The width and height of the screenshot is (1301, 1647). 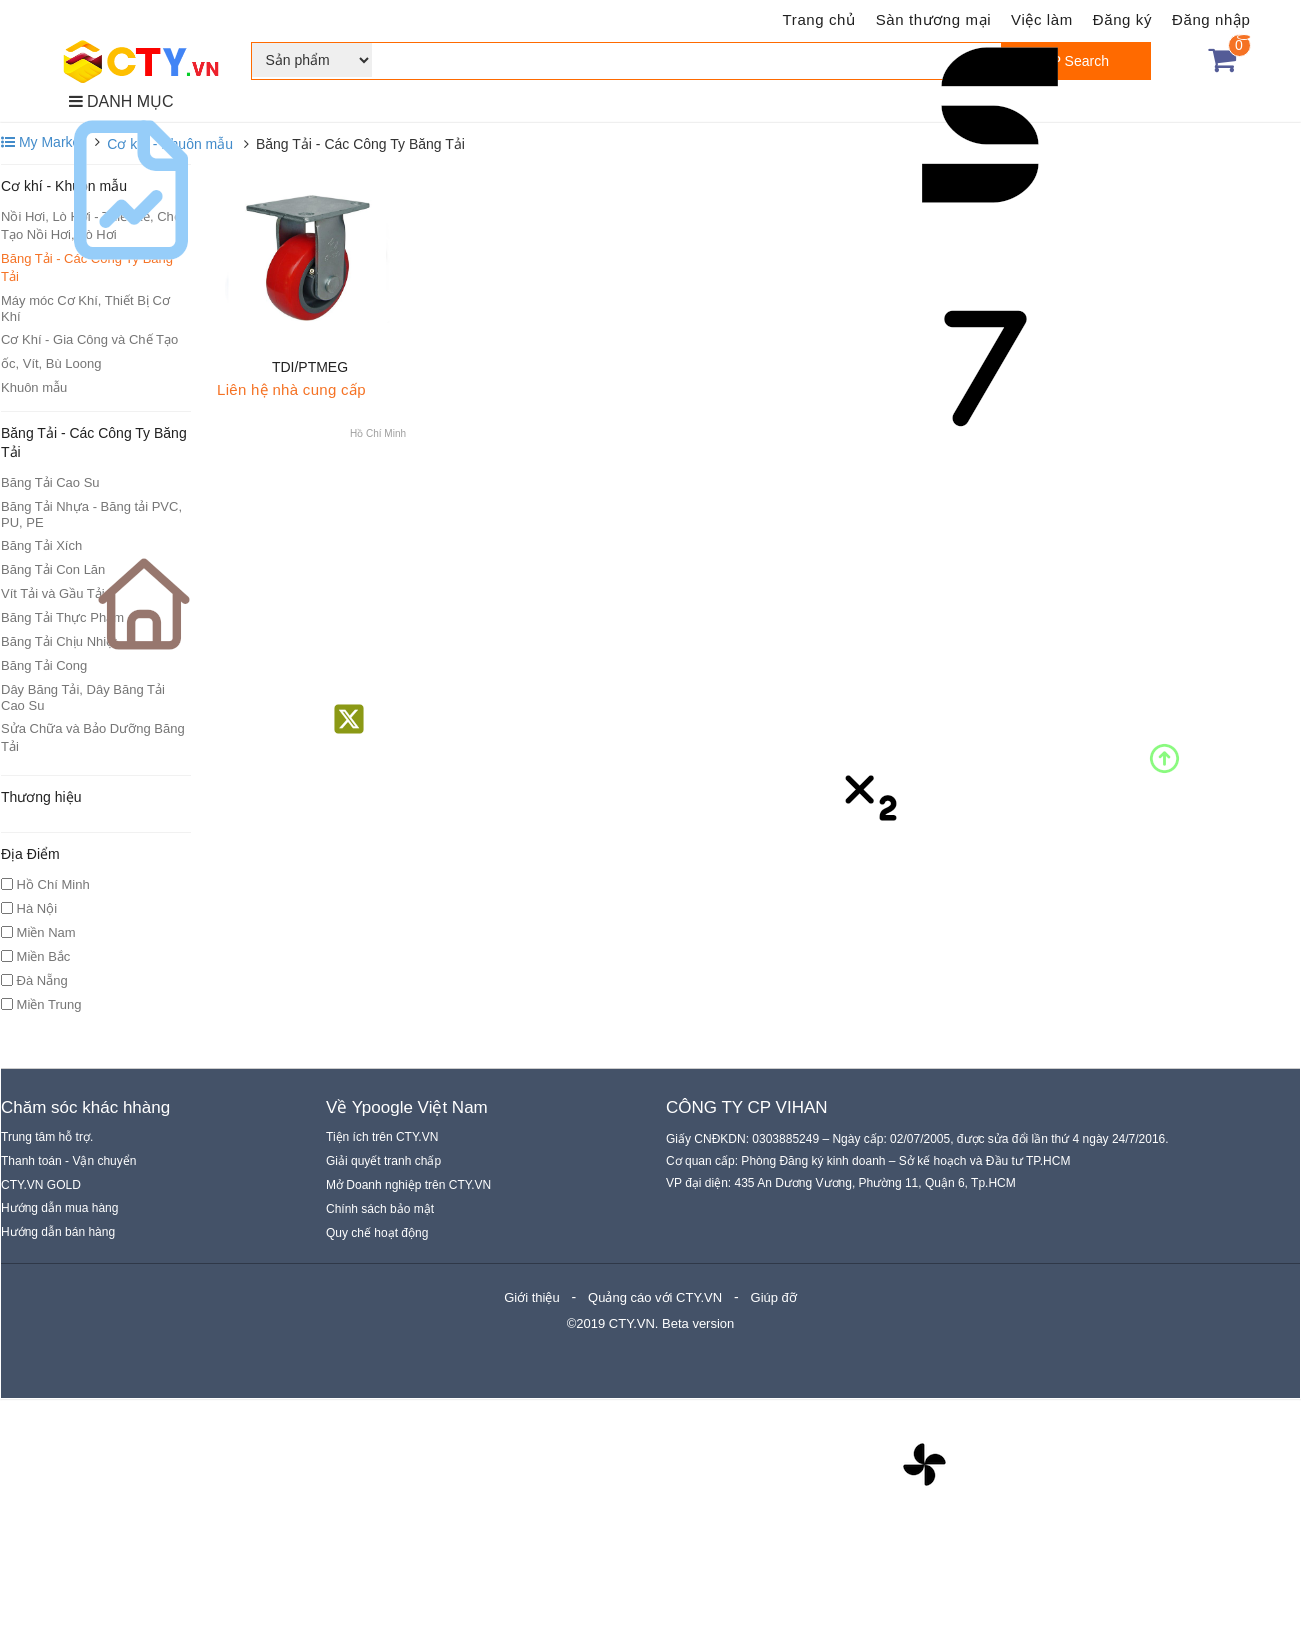 I want to click on sitrox brand logo, so click(x=990, y=125).